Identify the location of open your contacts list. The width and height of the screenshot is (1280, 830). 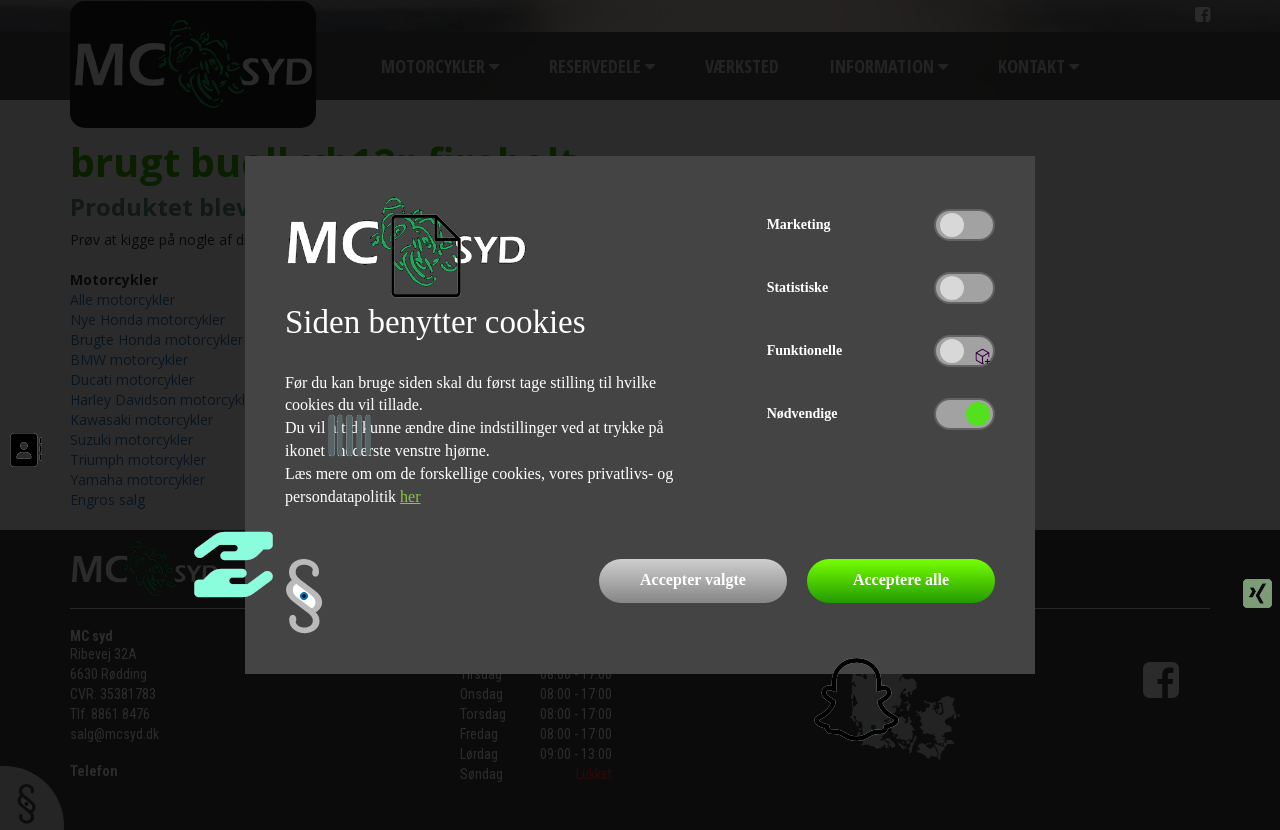
(25, 450).